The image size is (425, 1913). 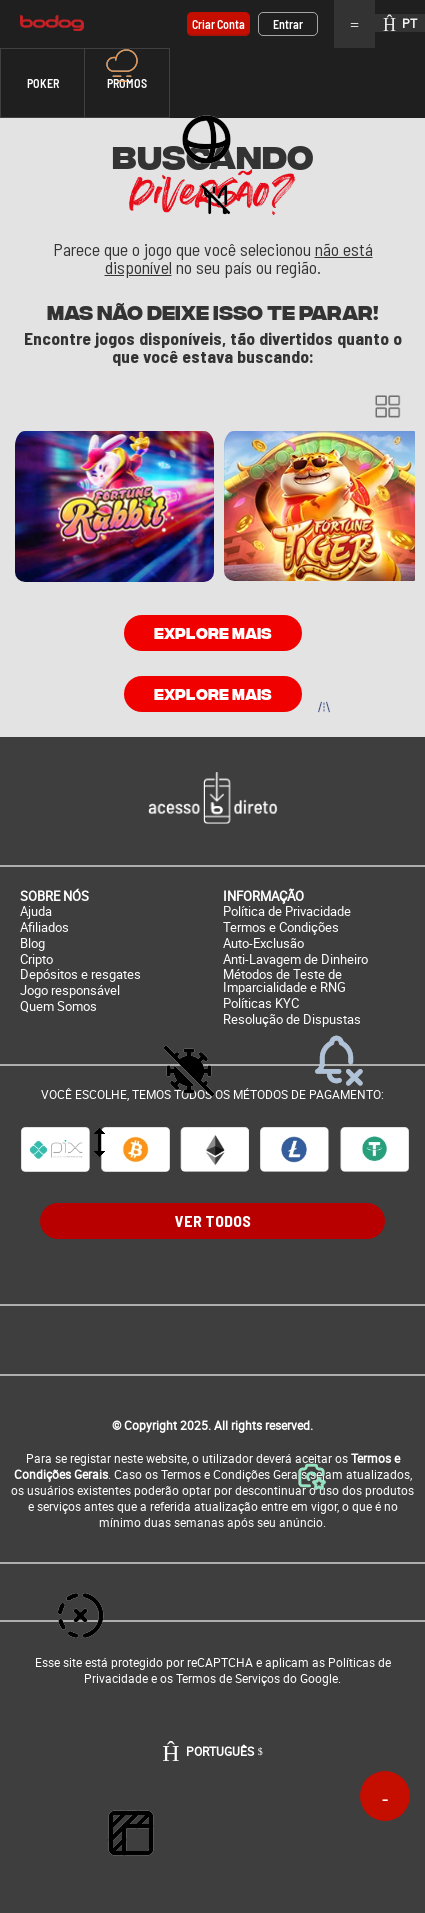 I want to click on indicates covid-free or virus-free status, so click(x=189, y=1071).